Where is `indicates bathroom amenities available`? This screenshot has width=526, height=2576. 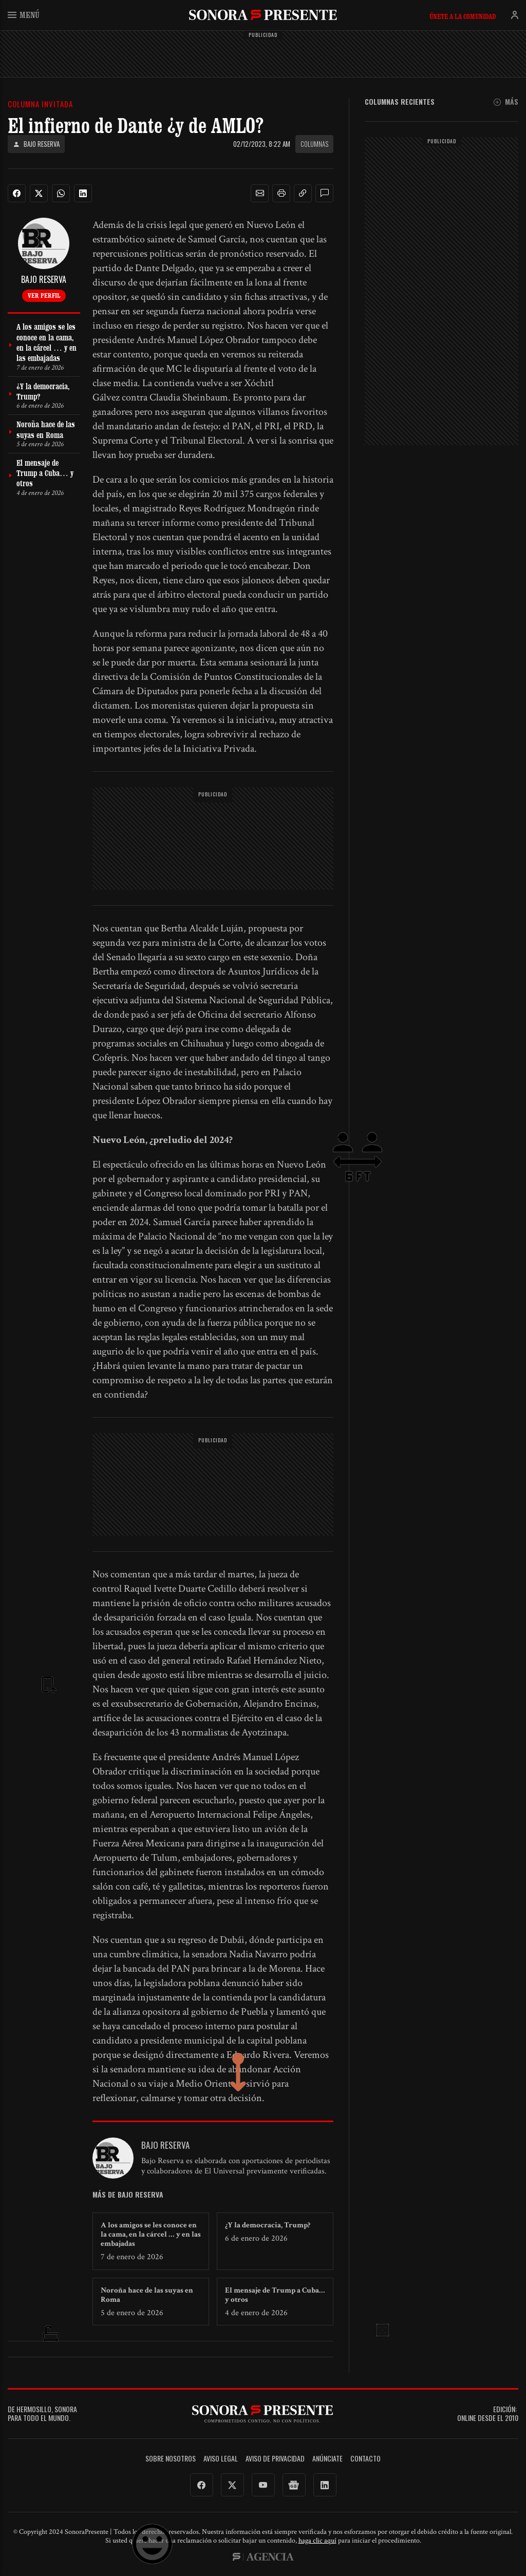 indicates bathroom amenities available is located at coordinates (51, 2334).